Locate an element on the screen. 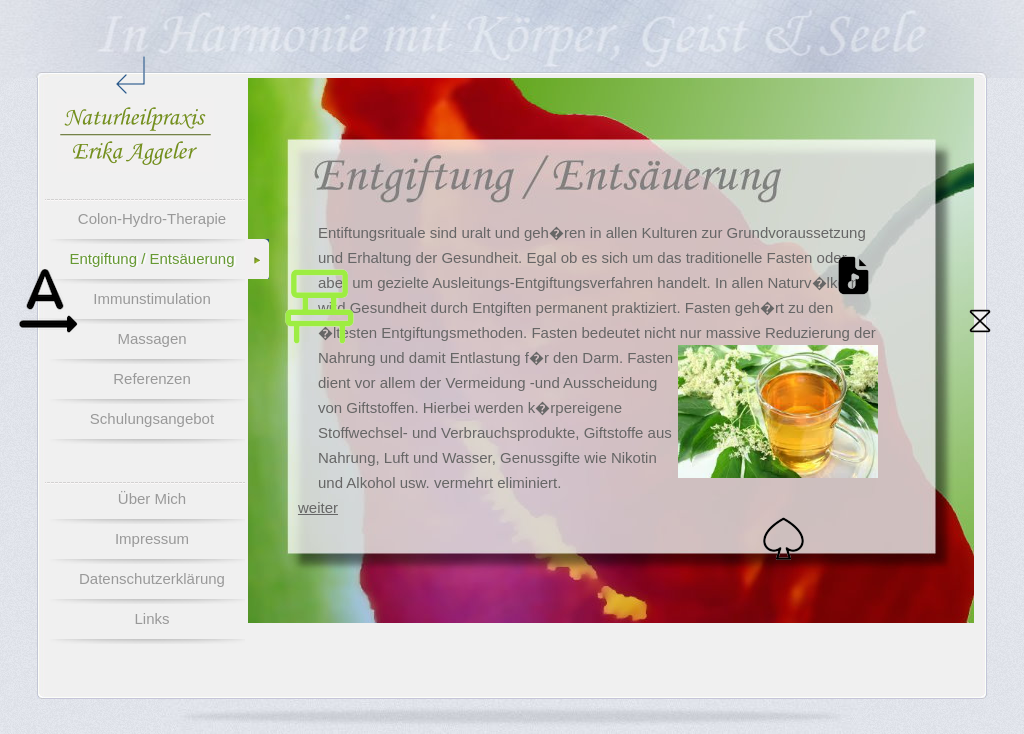  indicates loading or processing in progress is located at coordinates (980, 321).